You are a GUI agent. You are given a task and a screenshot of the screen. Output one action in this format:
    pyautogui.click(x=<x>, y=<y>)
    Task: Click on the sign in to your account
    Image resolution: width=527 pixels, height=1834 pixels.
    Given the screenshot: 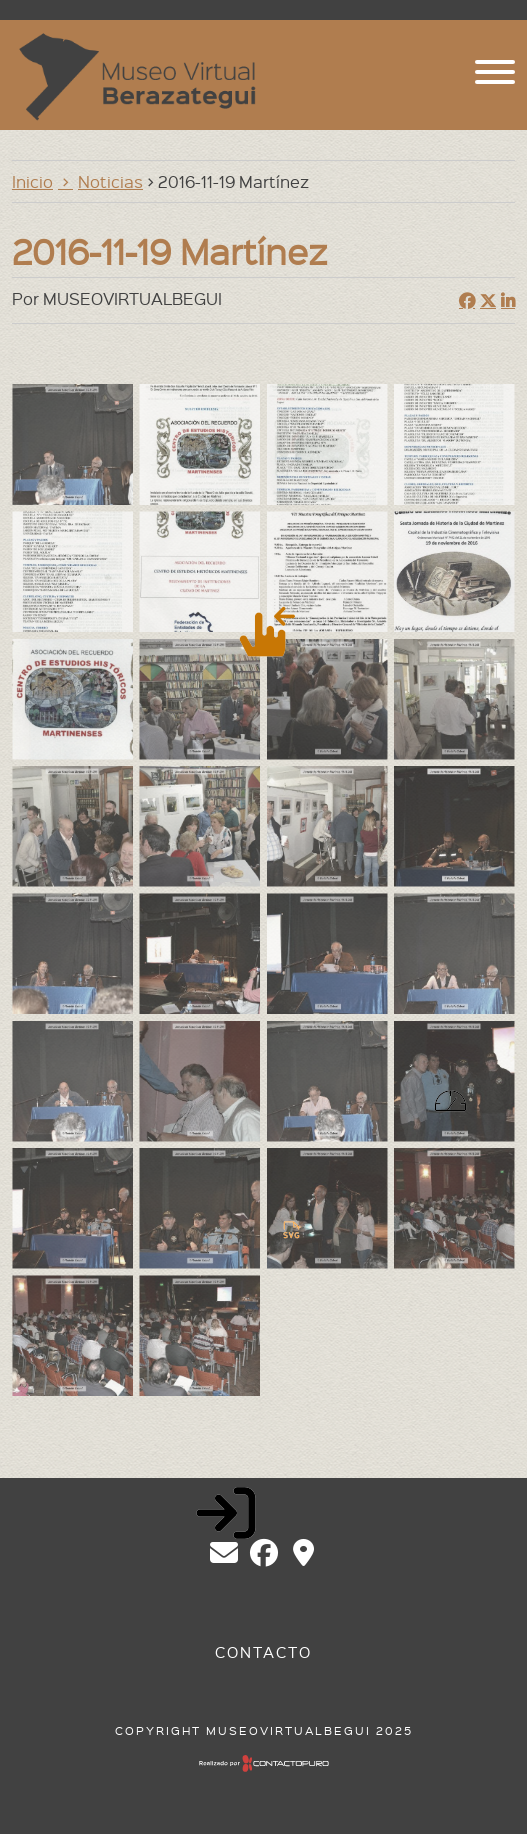 What is the action you would take?
    pyautogui.click(x=226, y=1513)
    